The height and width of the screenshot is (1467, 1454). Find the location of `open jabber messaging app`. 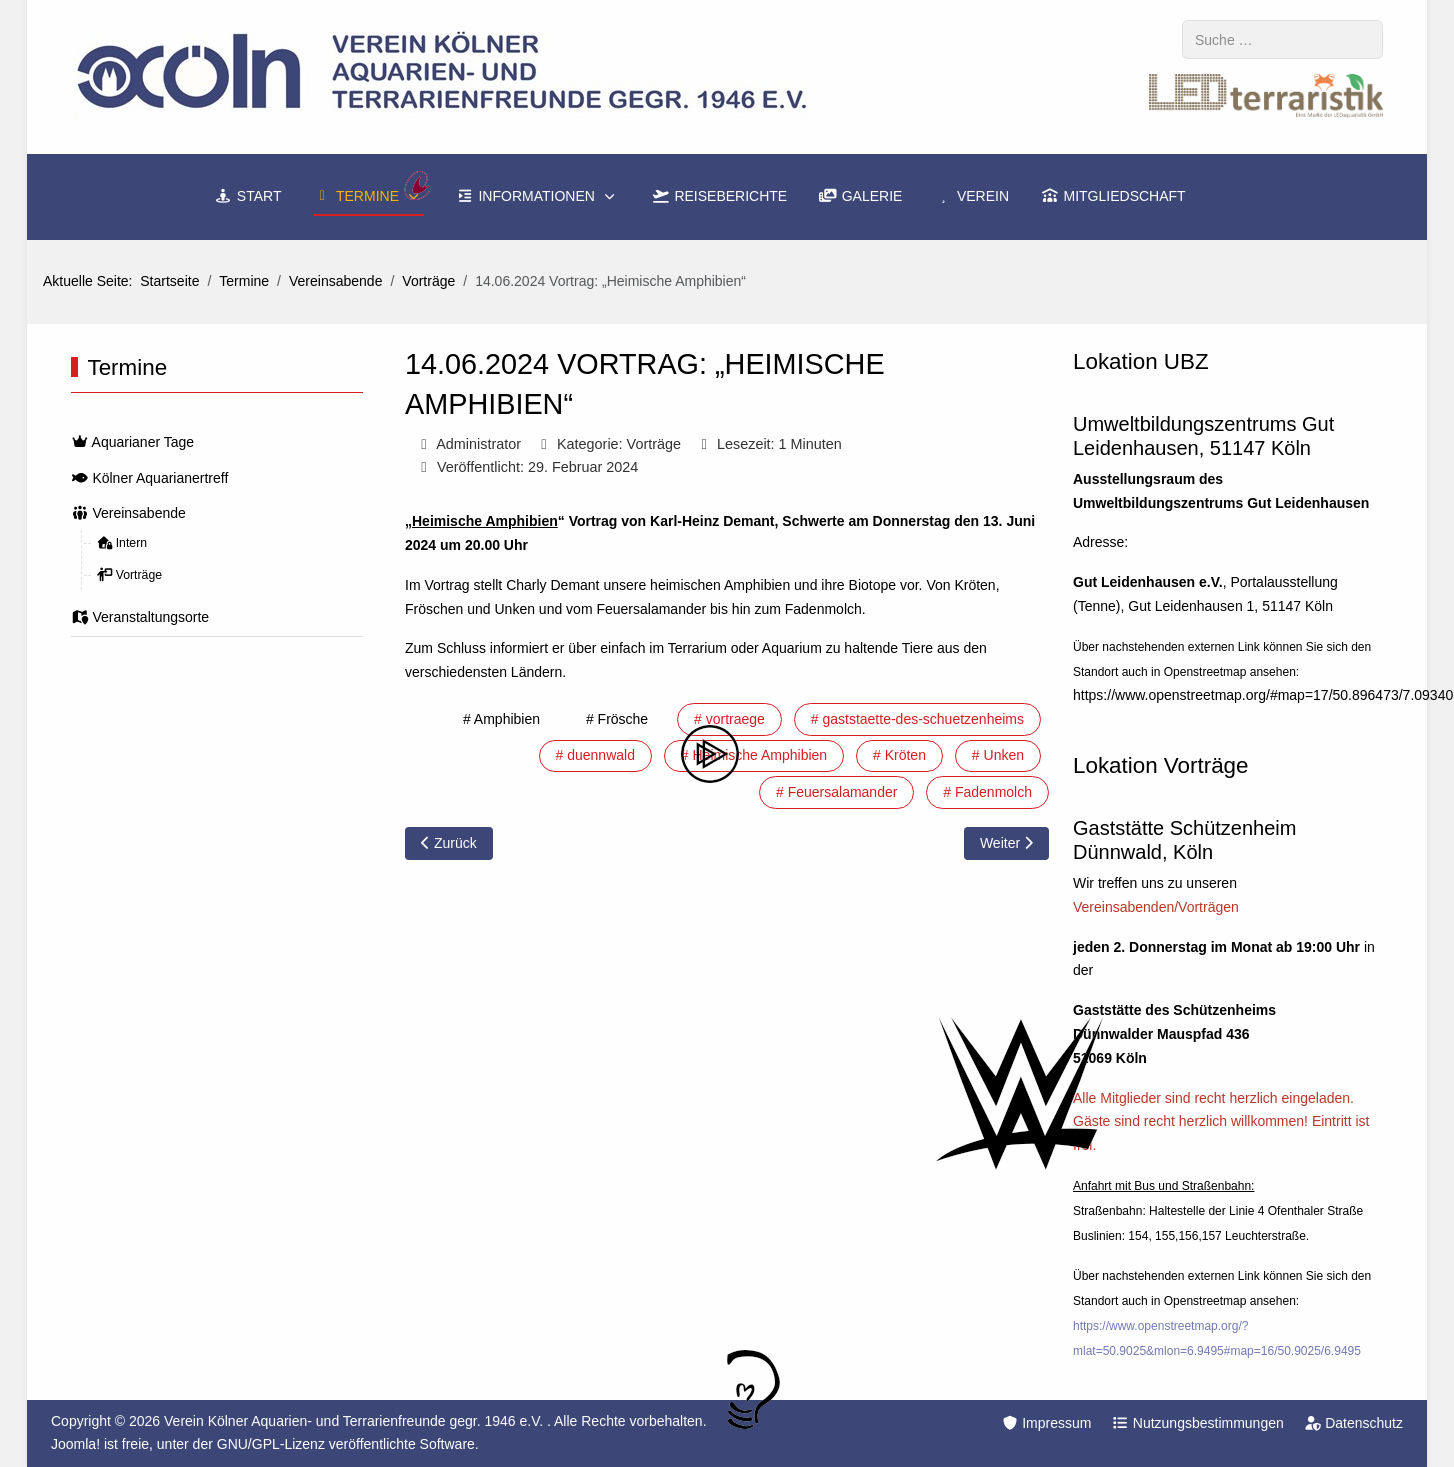

open jabber messaging app is located at coordinates (753, 1389).